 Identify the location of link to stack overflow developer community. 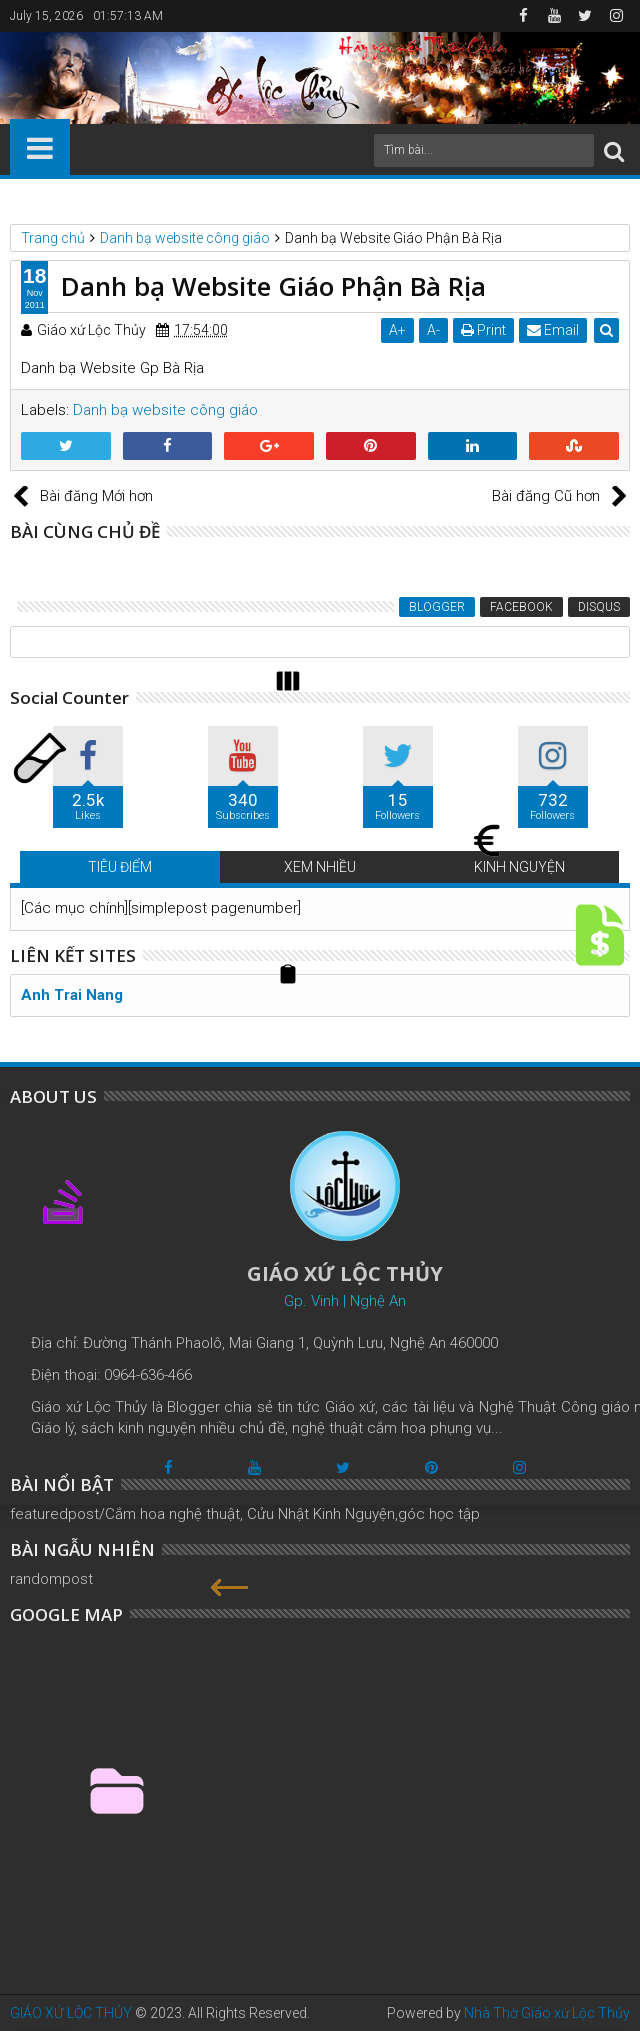
(63, 1203).